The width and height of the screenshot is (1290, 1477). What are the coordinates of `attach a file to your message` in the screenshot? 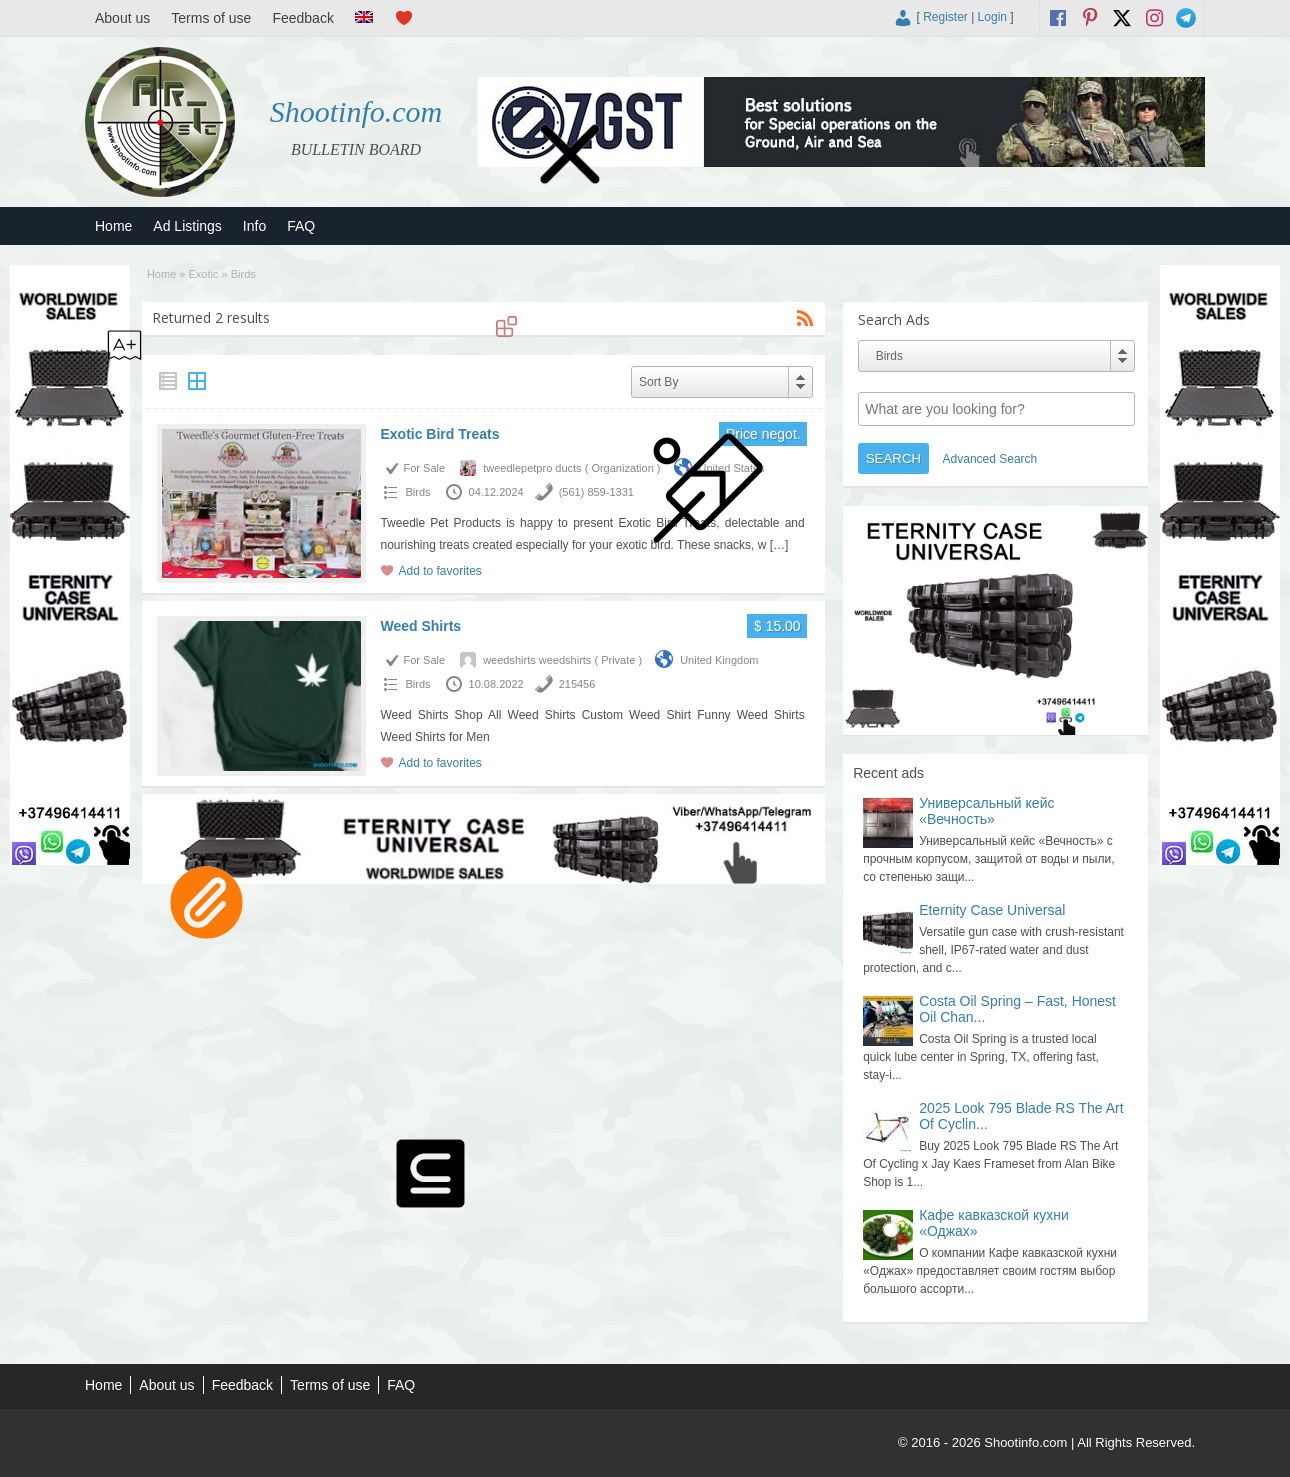 It's located at (206, 902).